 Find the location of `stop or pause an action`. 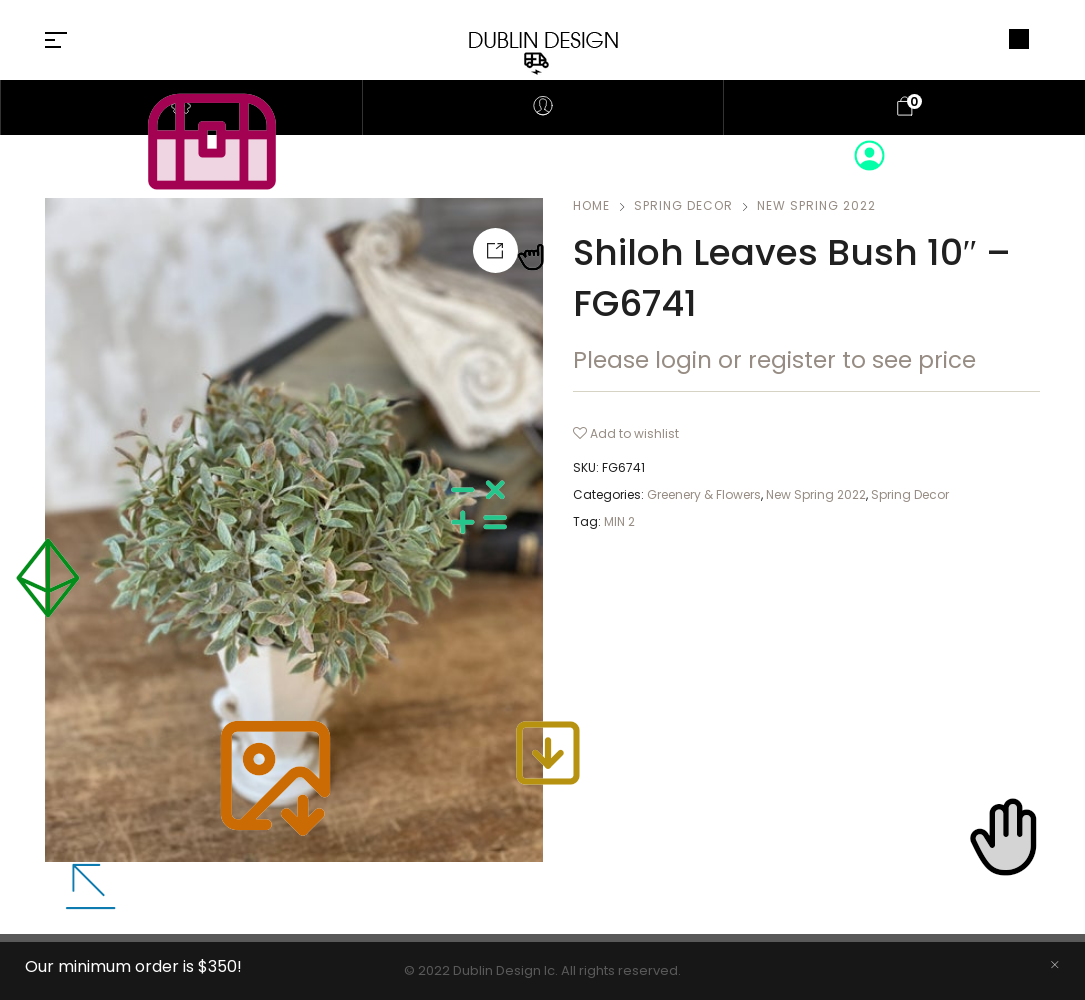

stop or pause an action is located at coordinates (1006, 837).